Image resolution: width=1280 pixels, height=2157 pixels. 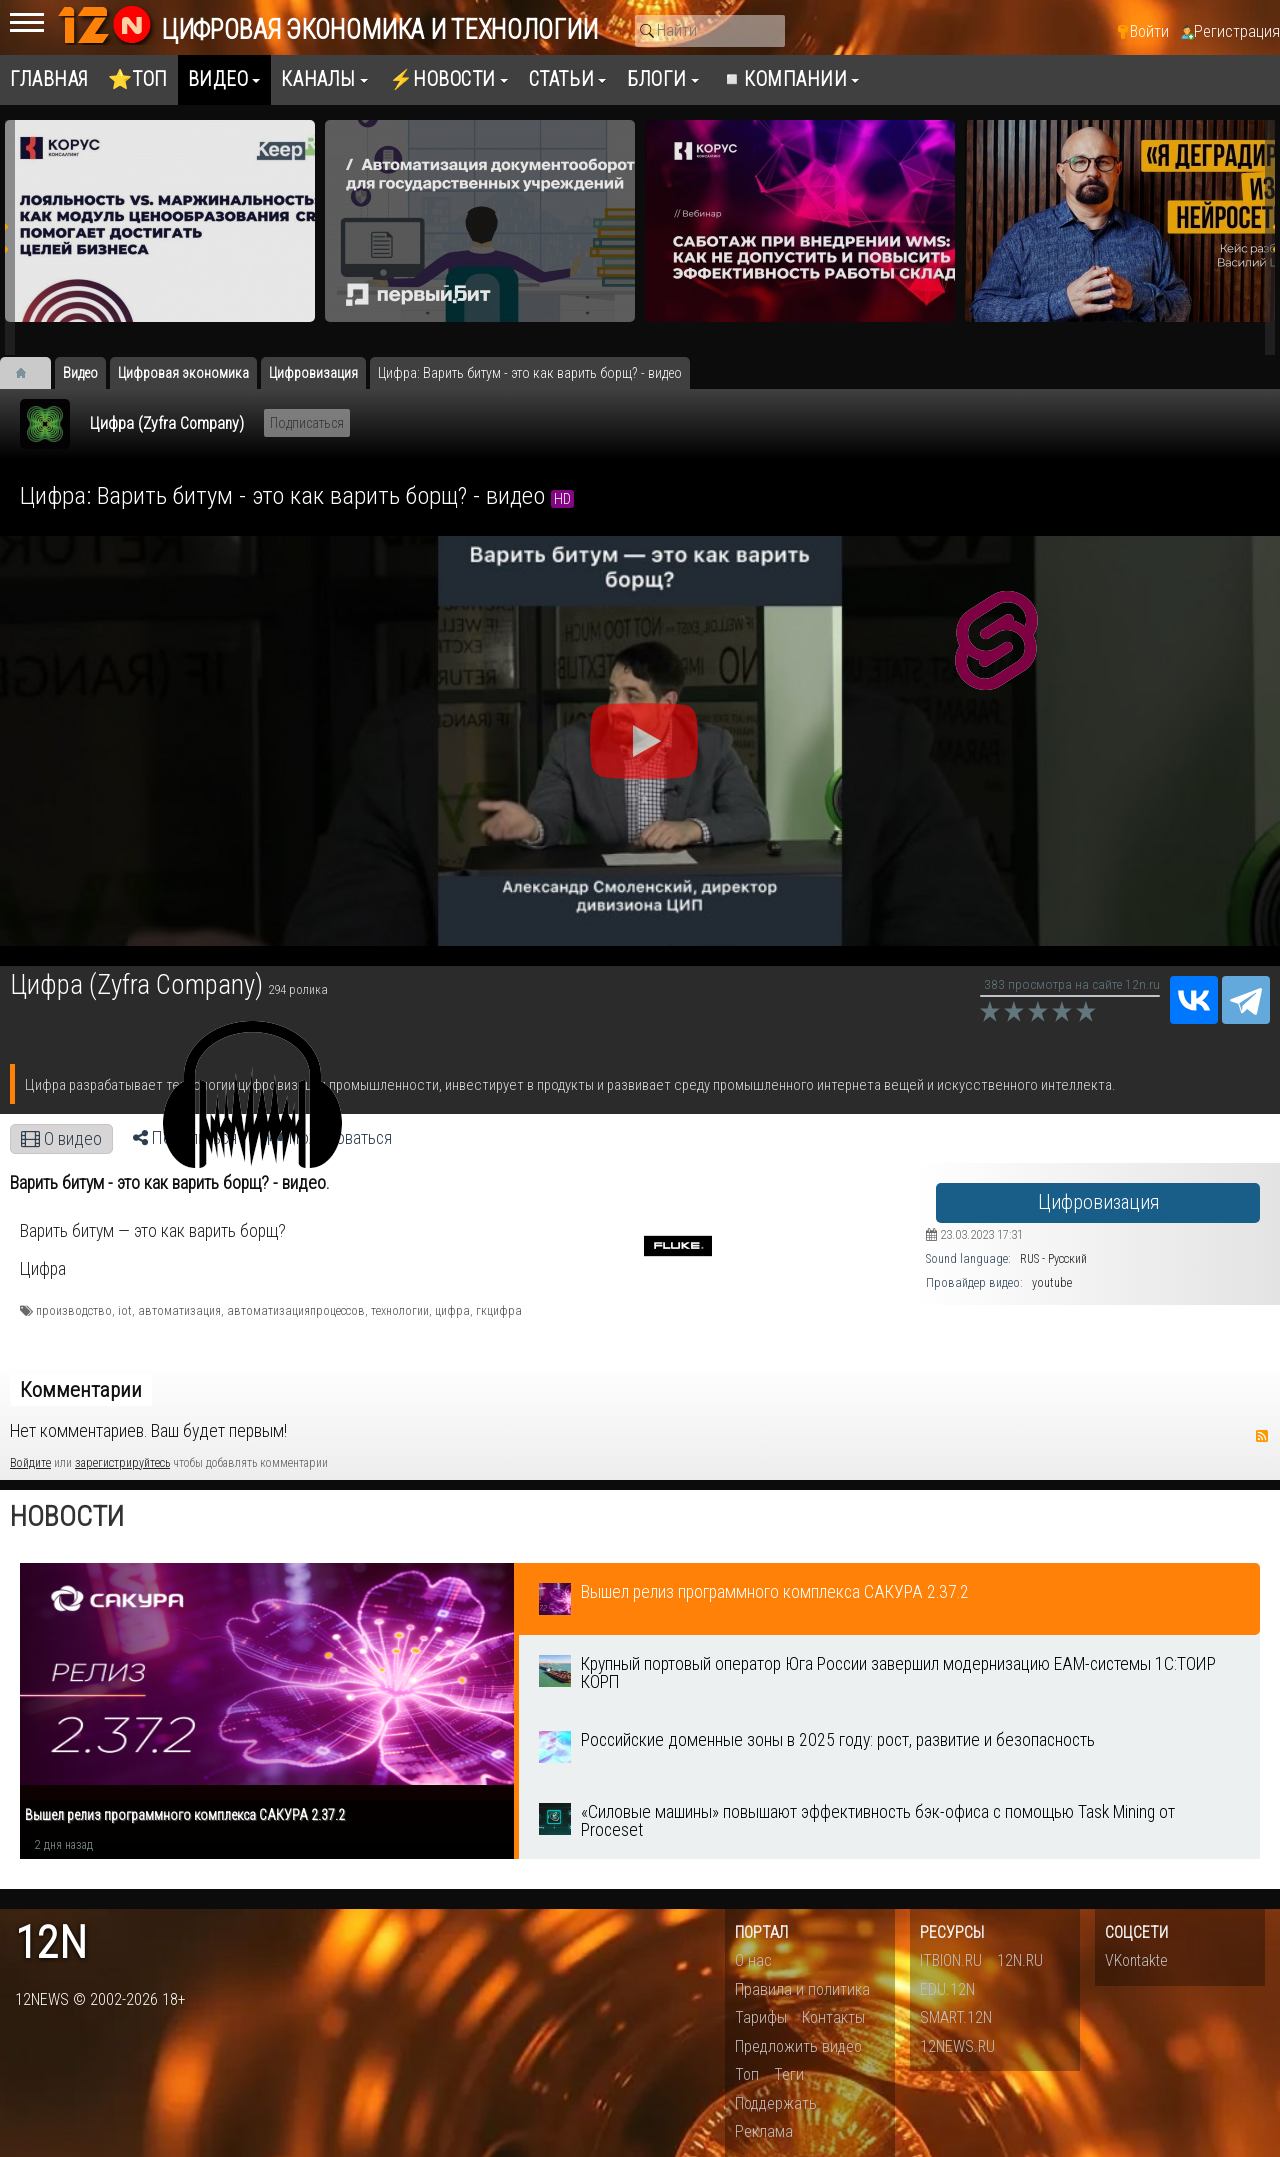 I want to click on svelte framework logo, so click(x=996, y=640).